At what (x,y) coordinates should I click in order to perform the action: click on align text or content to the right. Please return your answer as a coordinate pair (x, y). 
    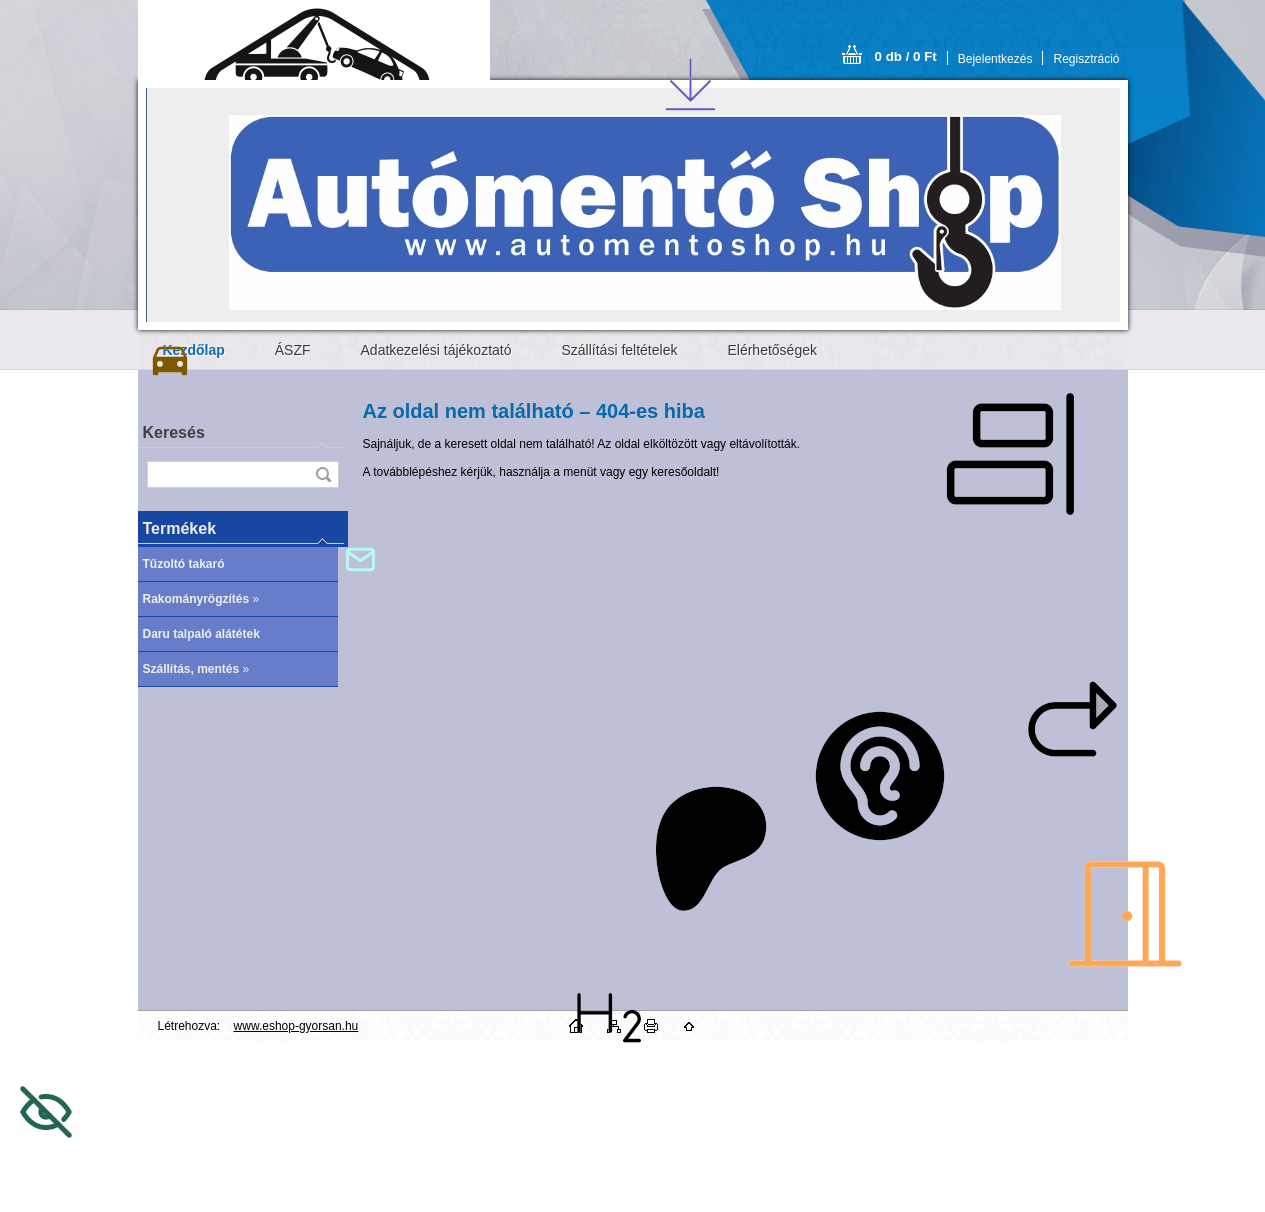
    Looking at the image, I should click on (1013, 454).